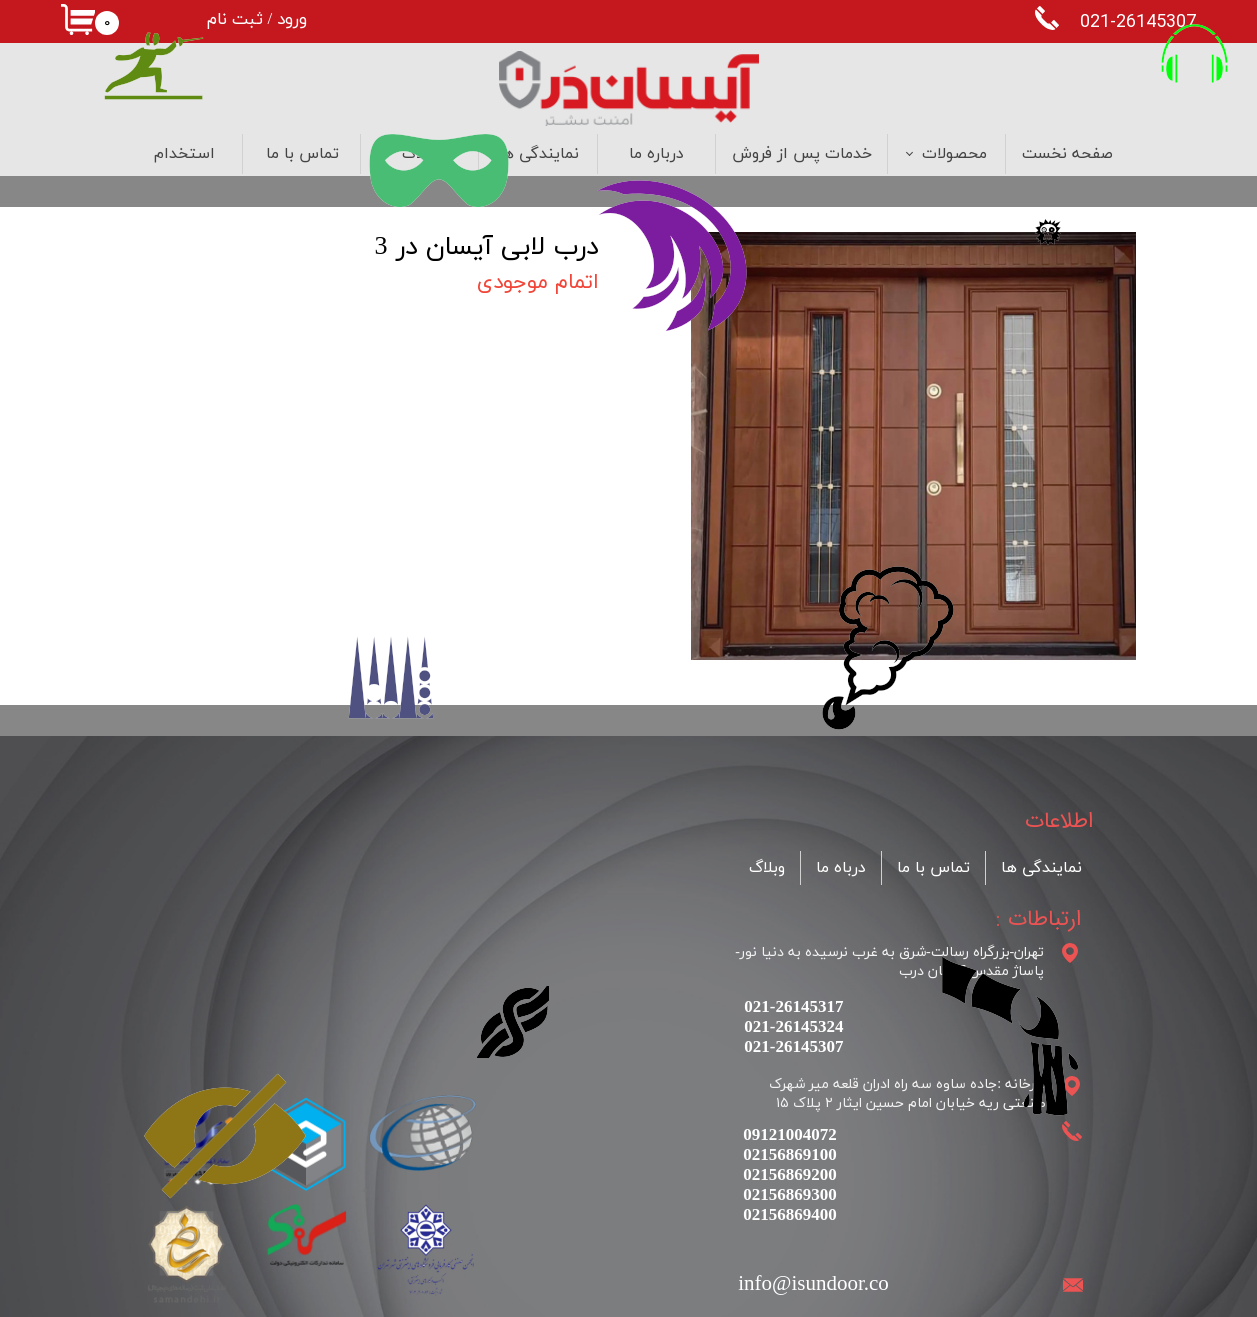 Image resolution: width=1257 pixels, height=1317 pixels. I want to click on zen garden or relaxation feature, so click(1023, 1034).